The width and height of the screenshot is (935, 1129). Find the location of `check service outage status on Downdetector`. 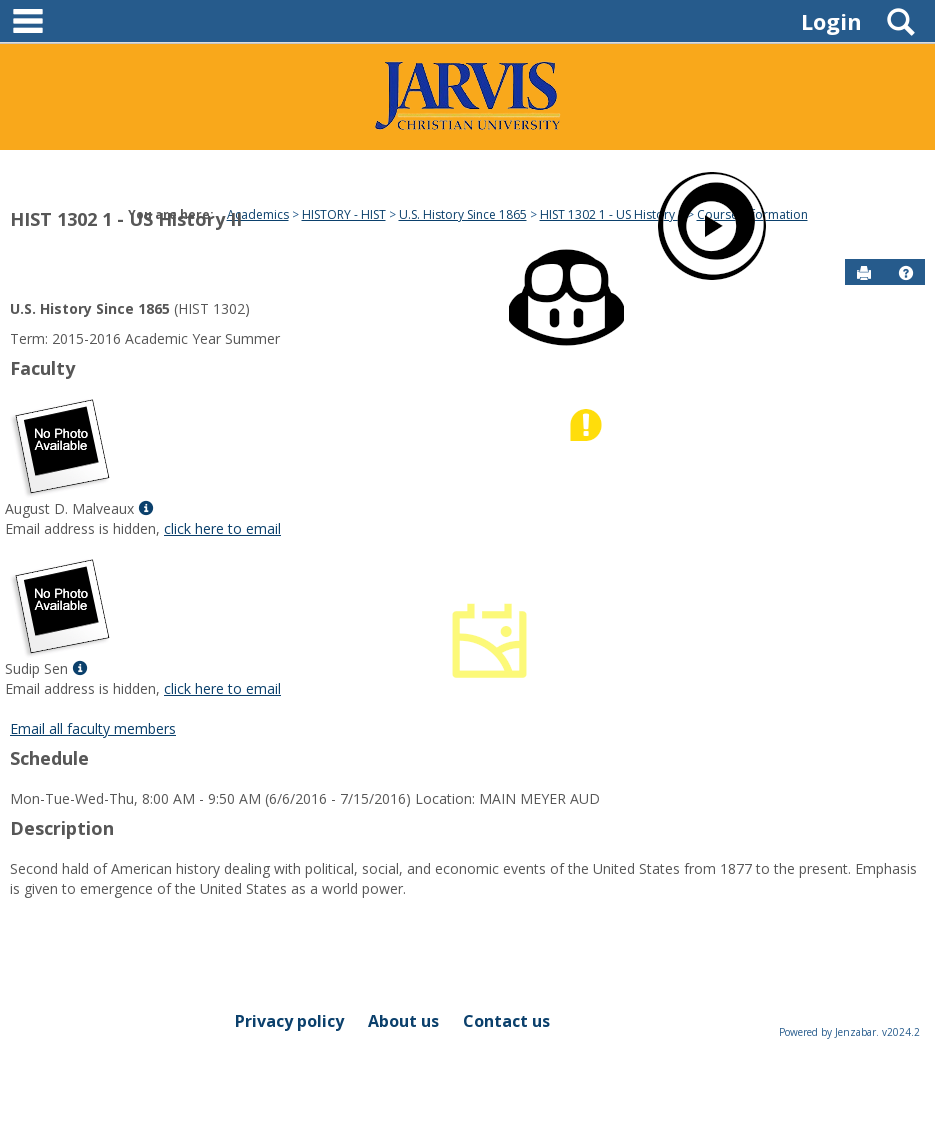

check service outage status on Downdetector is located at coordinates (586, 425).